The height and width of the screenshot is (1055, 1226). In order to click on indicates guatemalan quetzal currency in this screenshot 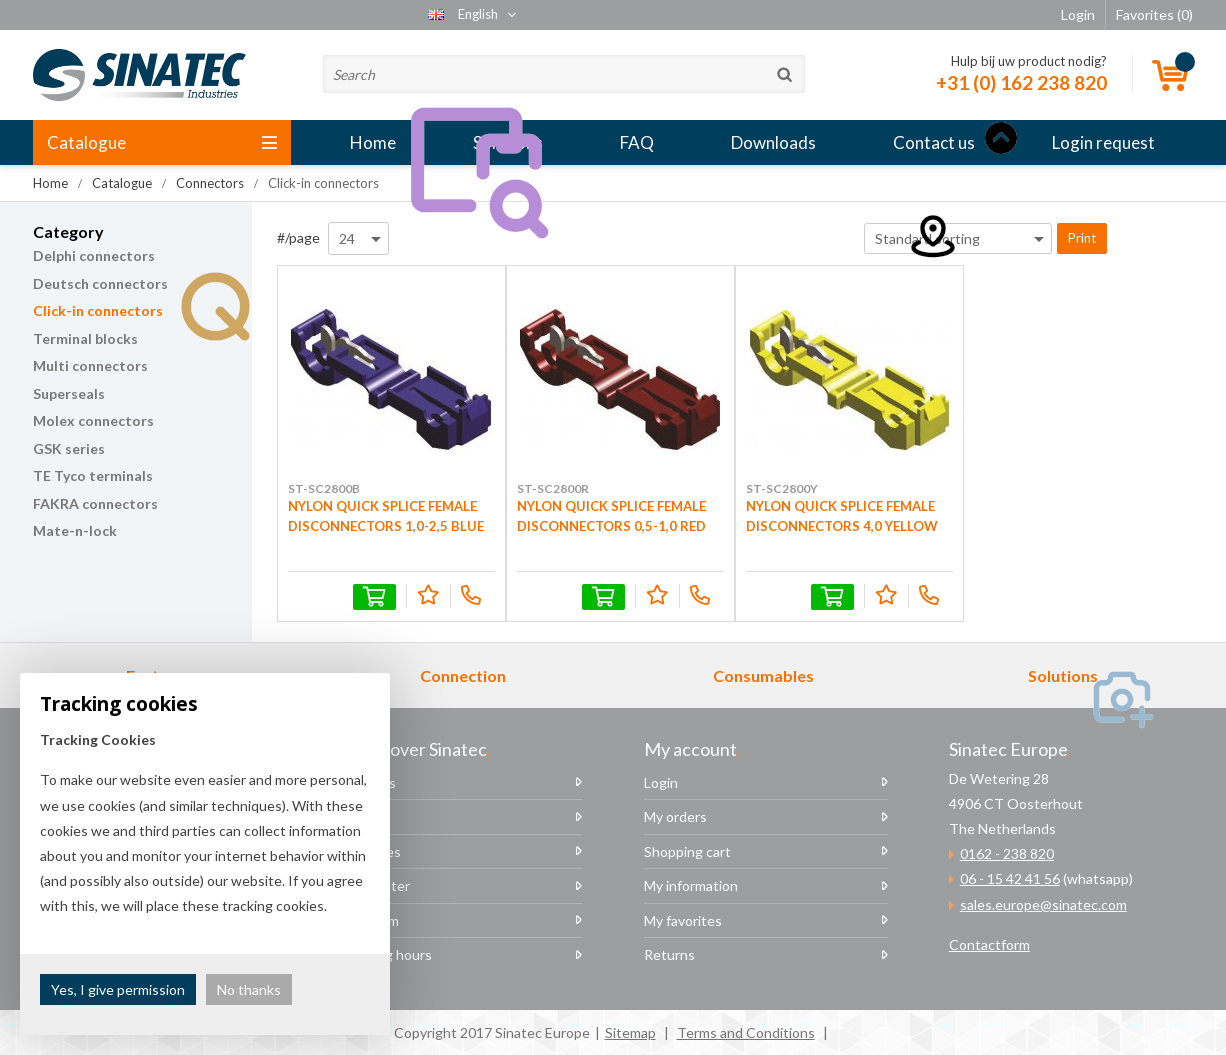, I will do `click(215, 306)`.